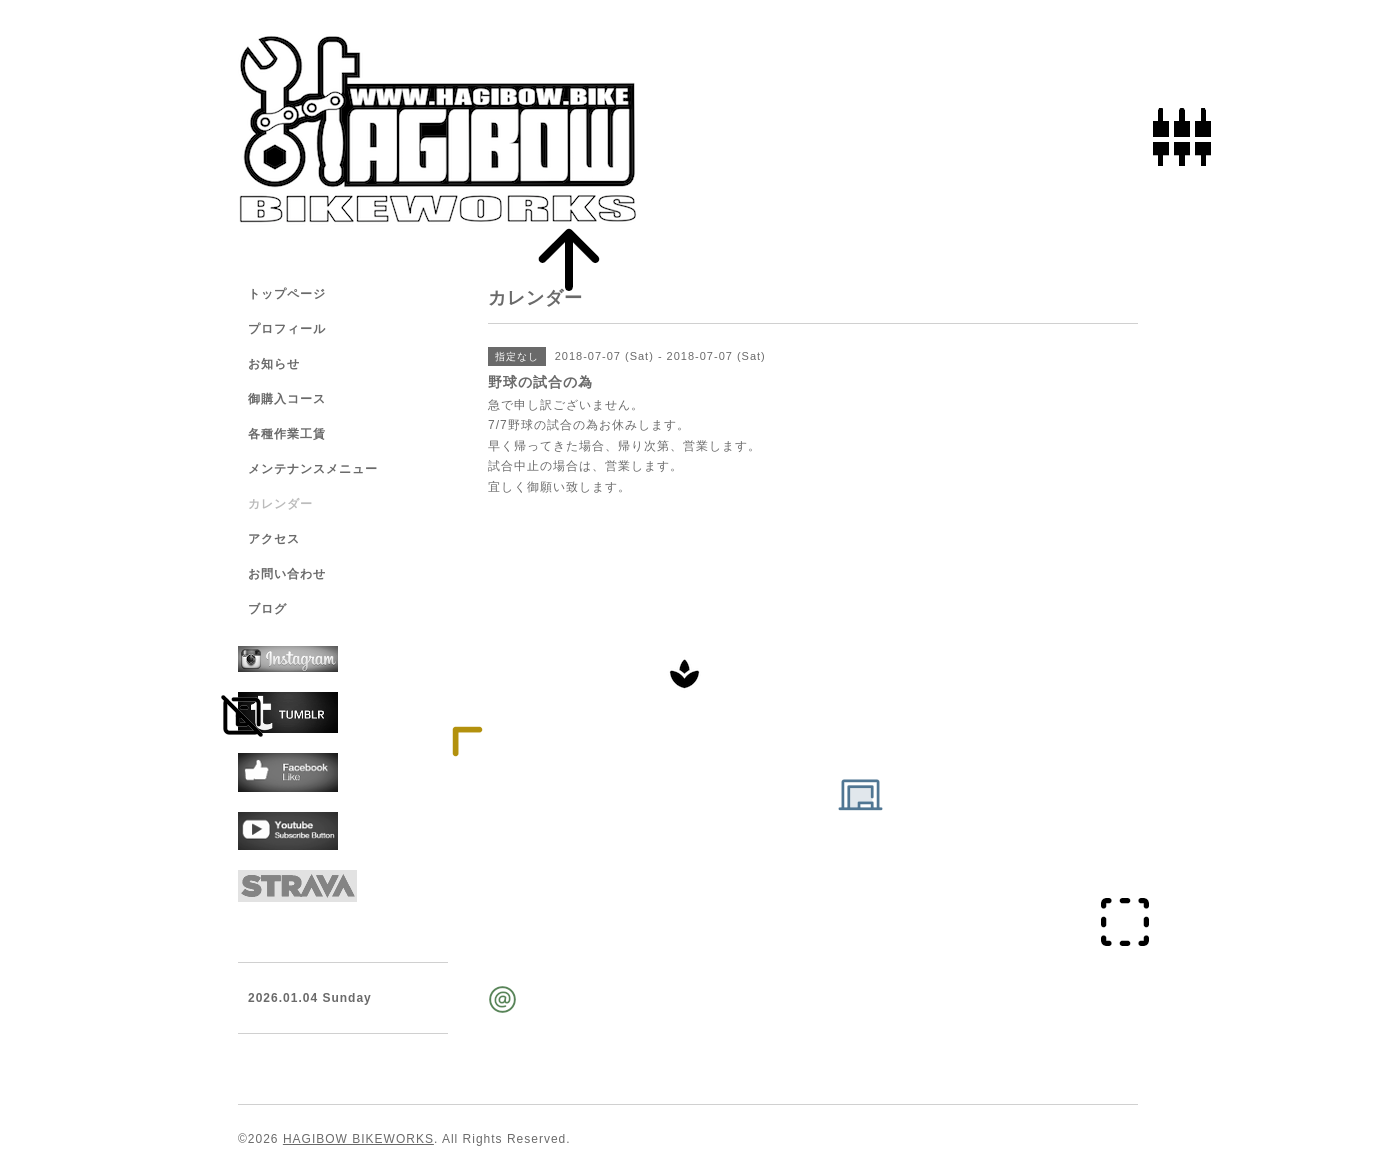 The image size is (1376, 1173). Describe the element at coordinates (1182, 137) in the screenshot. I see `configure audio/video input connections` at that location.